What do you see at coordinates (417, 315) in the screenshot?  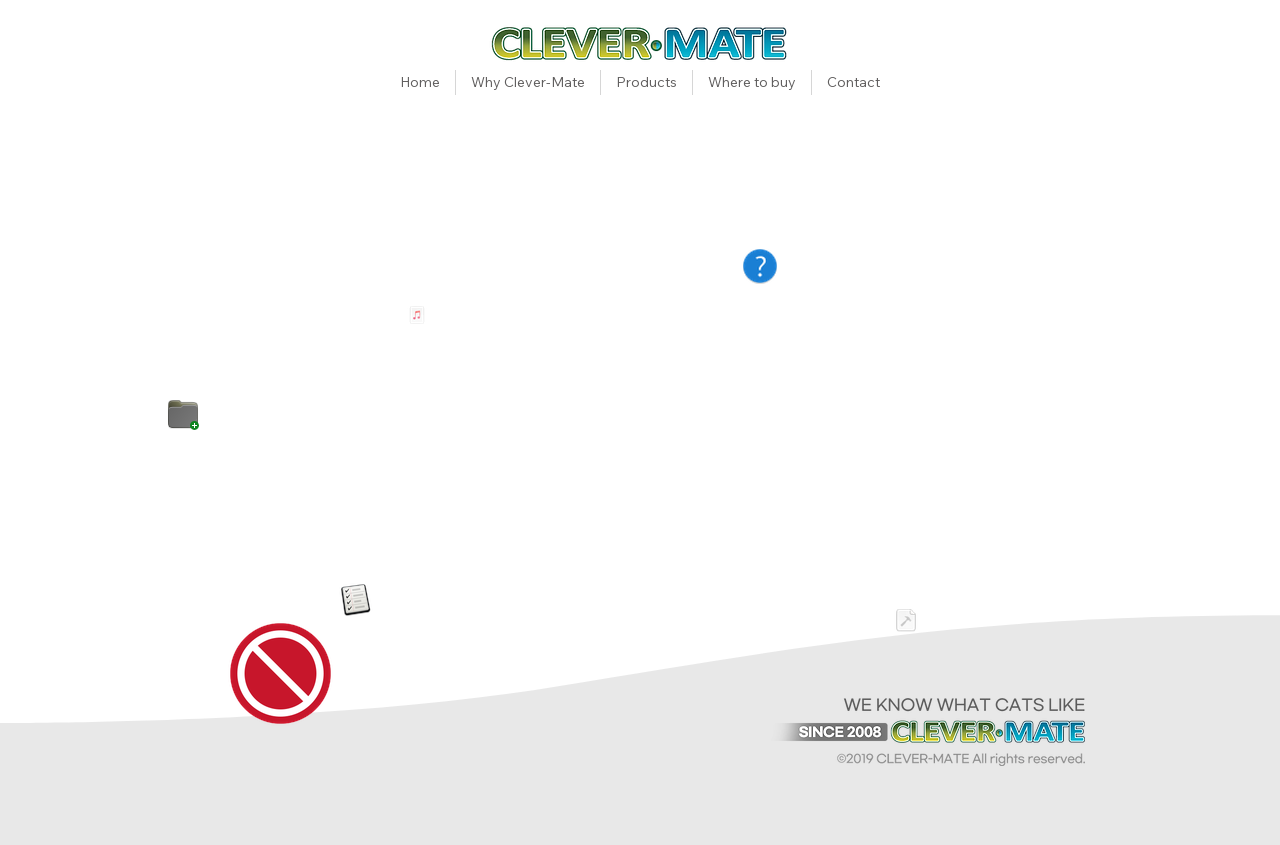 I see `an audio file type indicator` at bounding box center [417, 315].